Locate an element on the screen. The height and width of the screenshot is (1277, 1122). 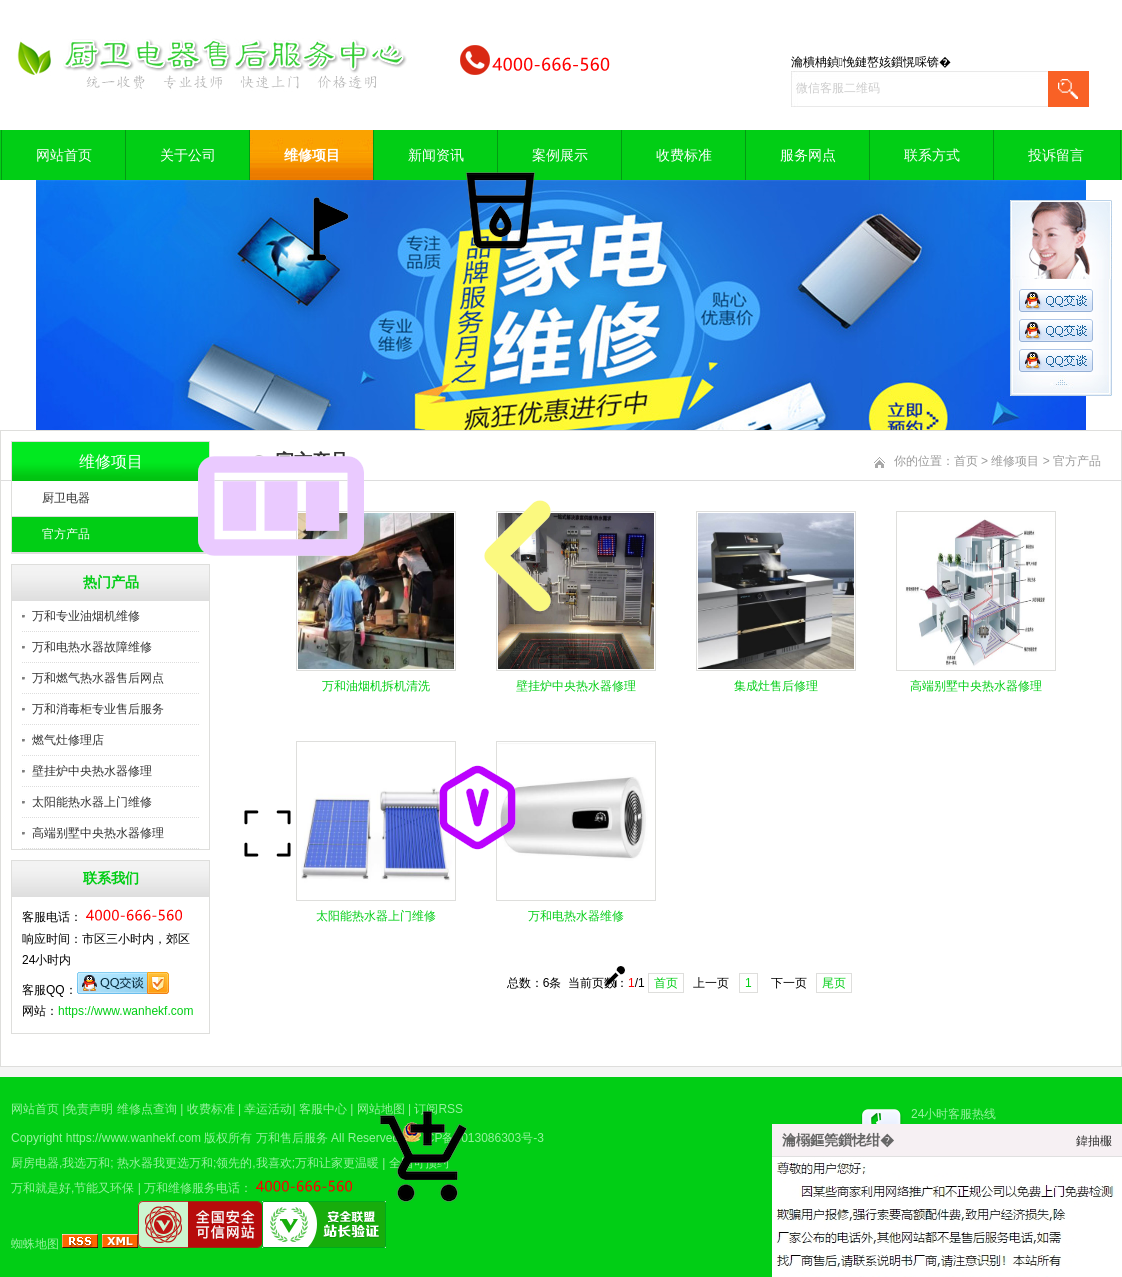
version indicator or version number badge is located at coordinates (477, 807).